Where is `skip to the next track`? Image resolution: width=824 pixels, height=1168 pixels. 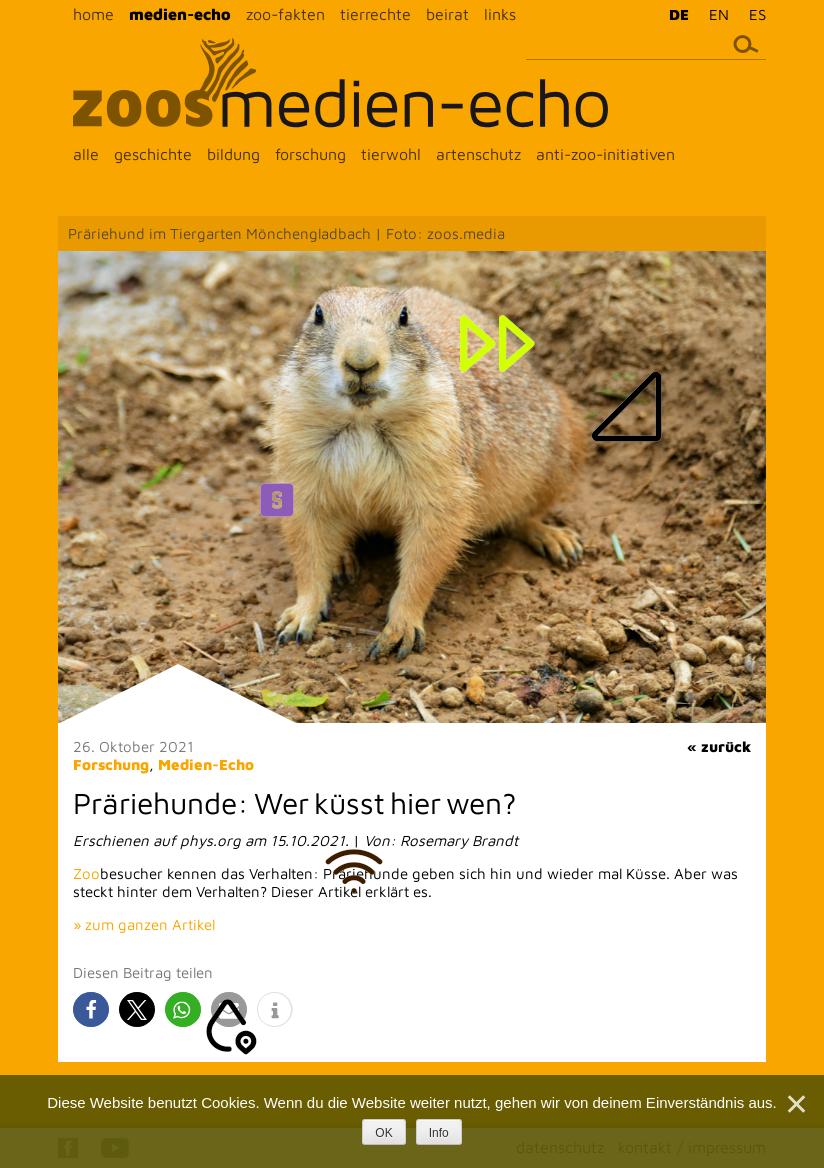
skip to the next track is located at coordinates (495, 343).